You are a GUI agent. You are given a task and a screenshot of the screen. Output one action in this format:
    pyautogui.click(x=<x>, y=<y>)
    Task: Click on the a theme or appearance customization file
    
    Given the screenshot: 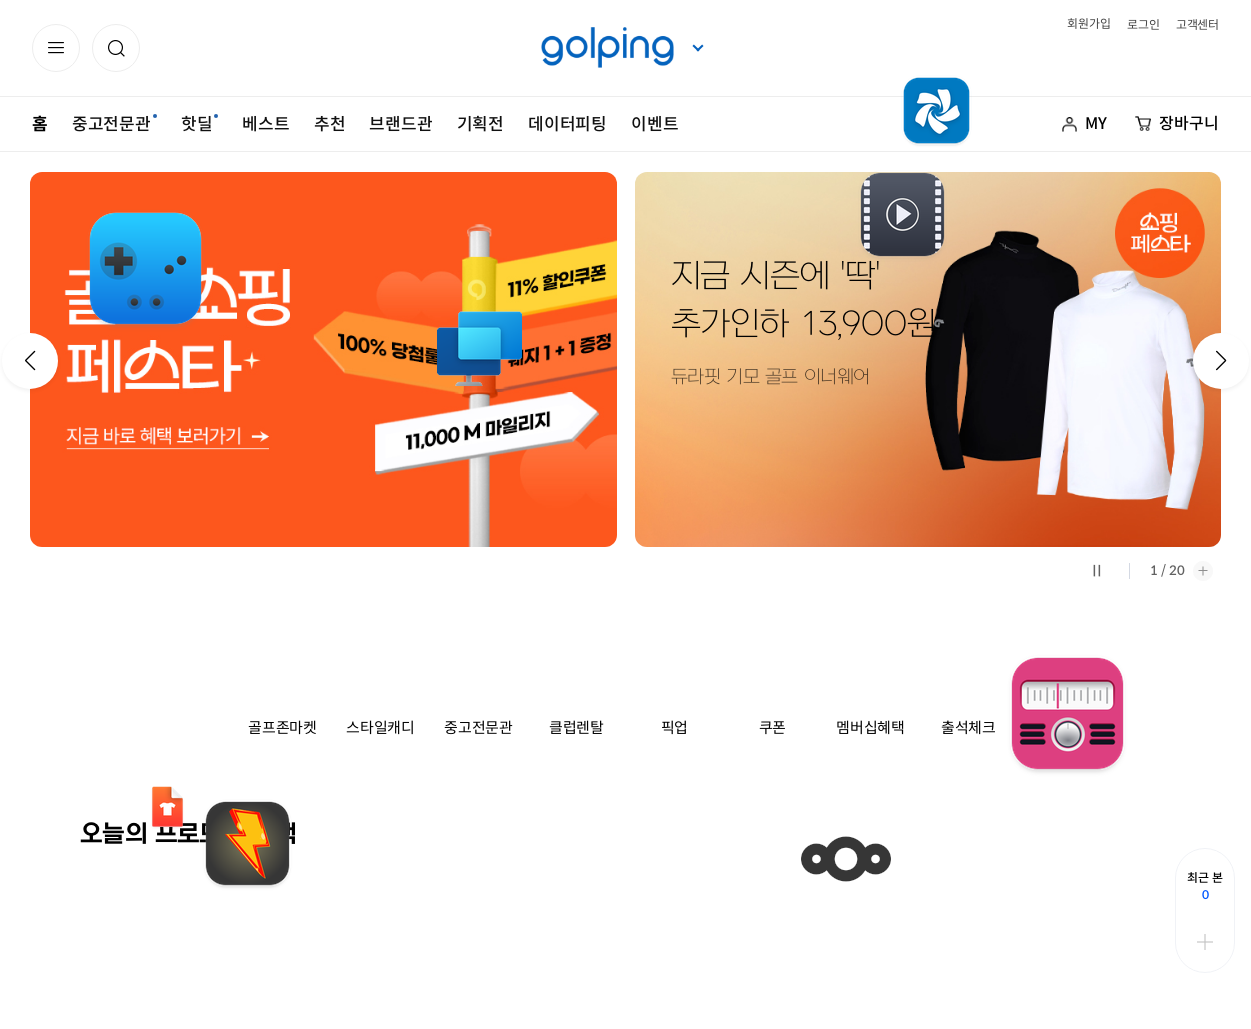 What is the action you would take?
    pyautogui.click(x=167, y=807)
    